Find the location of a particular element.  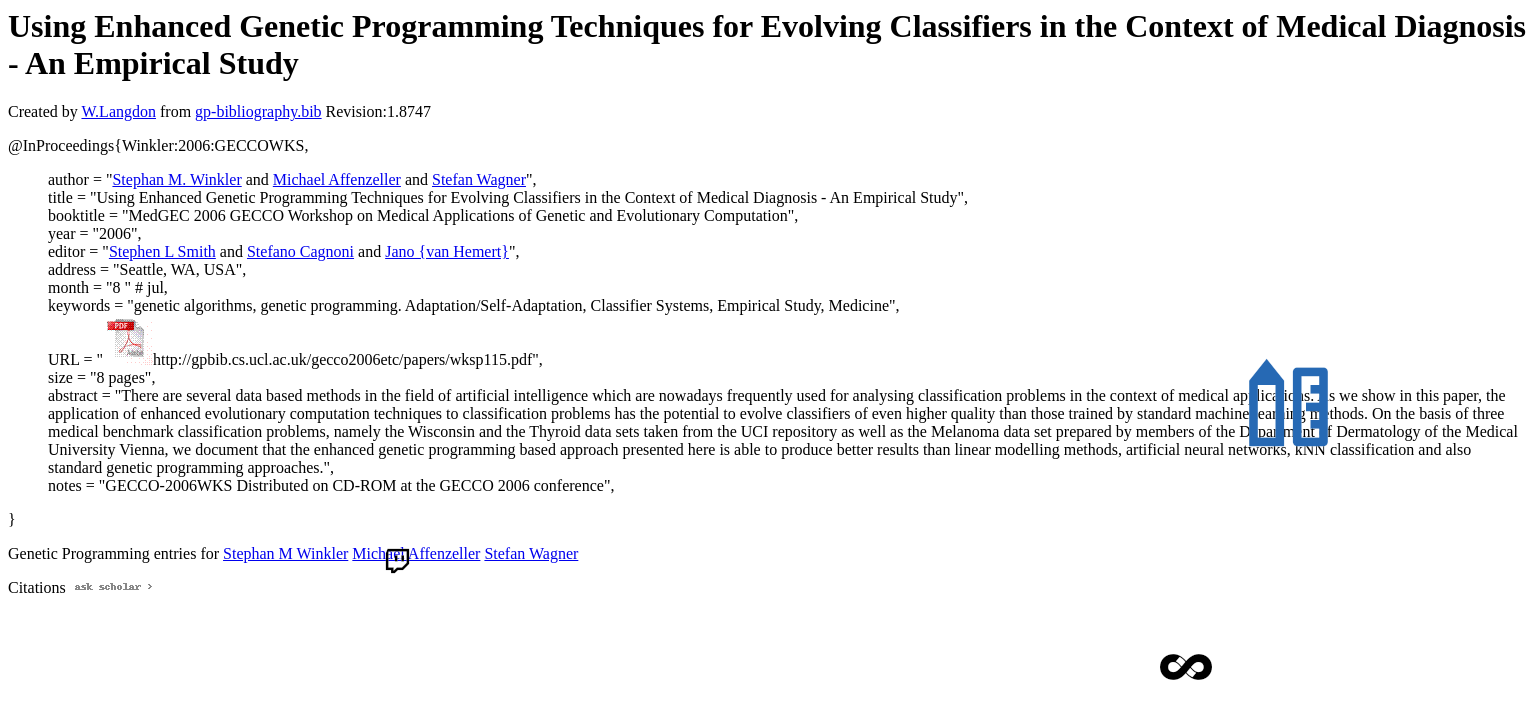

access design tools is located at coordinates (1288, 402).